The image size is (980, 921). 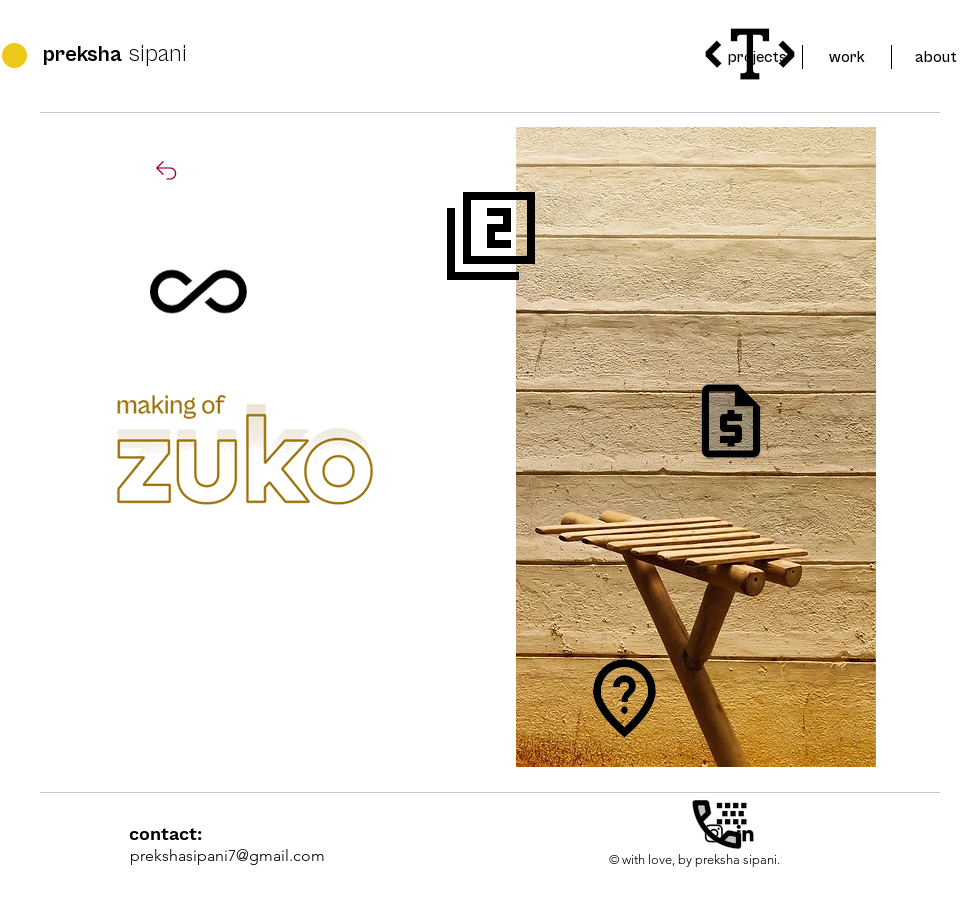 What do you see at coordinates (198, 291) in the screenshot?
I see `indicates all-inclusive or unlimited features` at bounding box center [198, 291].